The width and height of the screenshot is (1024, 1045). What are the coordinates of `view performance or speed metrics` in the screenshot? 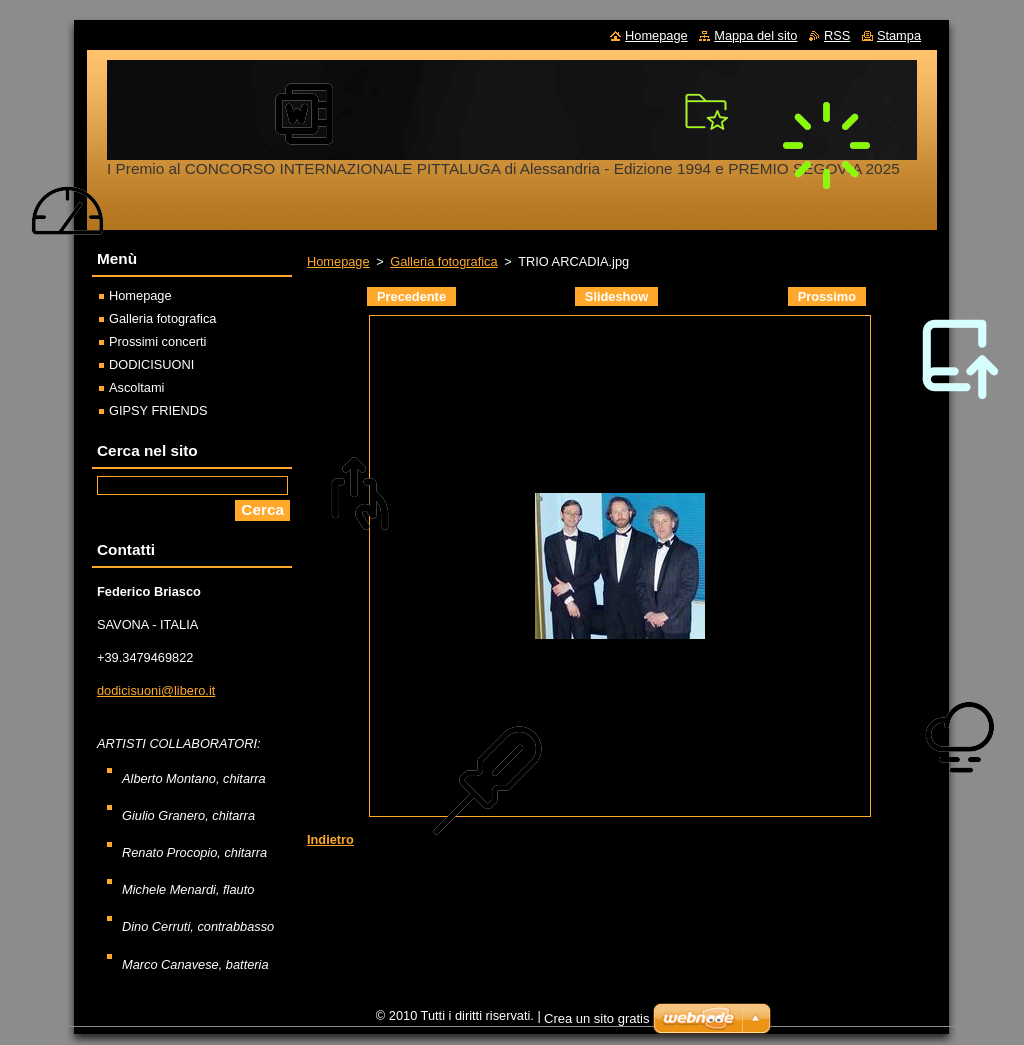 It's located at (67, 214).